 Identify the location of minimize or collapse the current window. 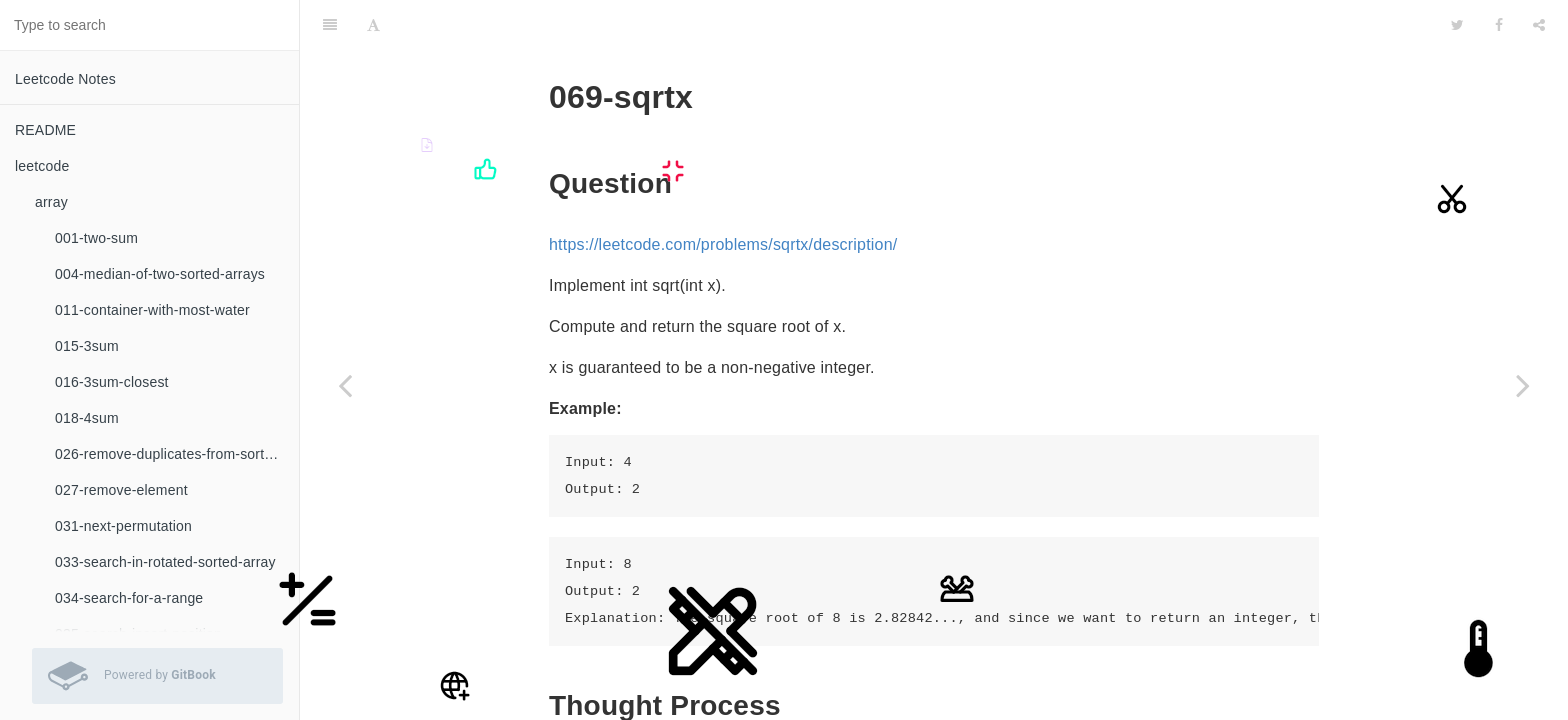
(673, 171).